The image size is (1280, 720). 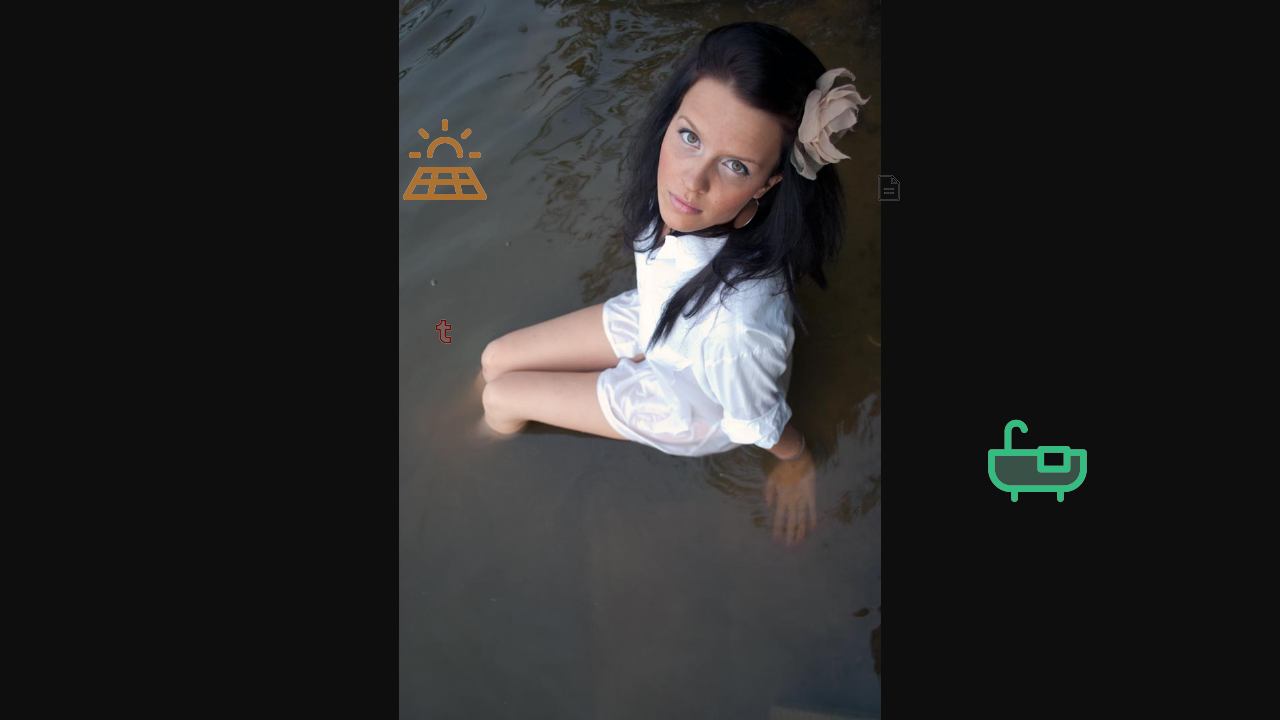 I want to click on view solar energy or panel status, so click(x=445, y=164).